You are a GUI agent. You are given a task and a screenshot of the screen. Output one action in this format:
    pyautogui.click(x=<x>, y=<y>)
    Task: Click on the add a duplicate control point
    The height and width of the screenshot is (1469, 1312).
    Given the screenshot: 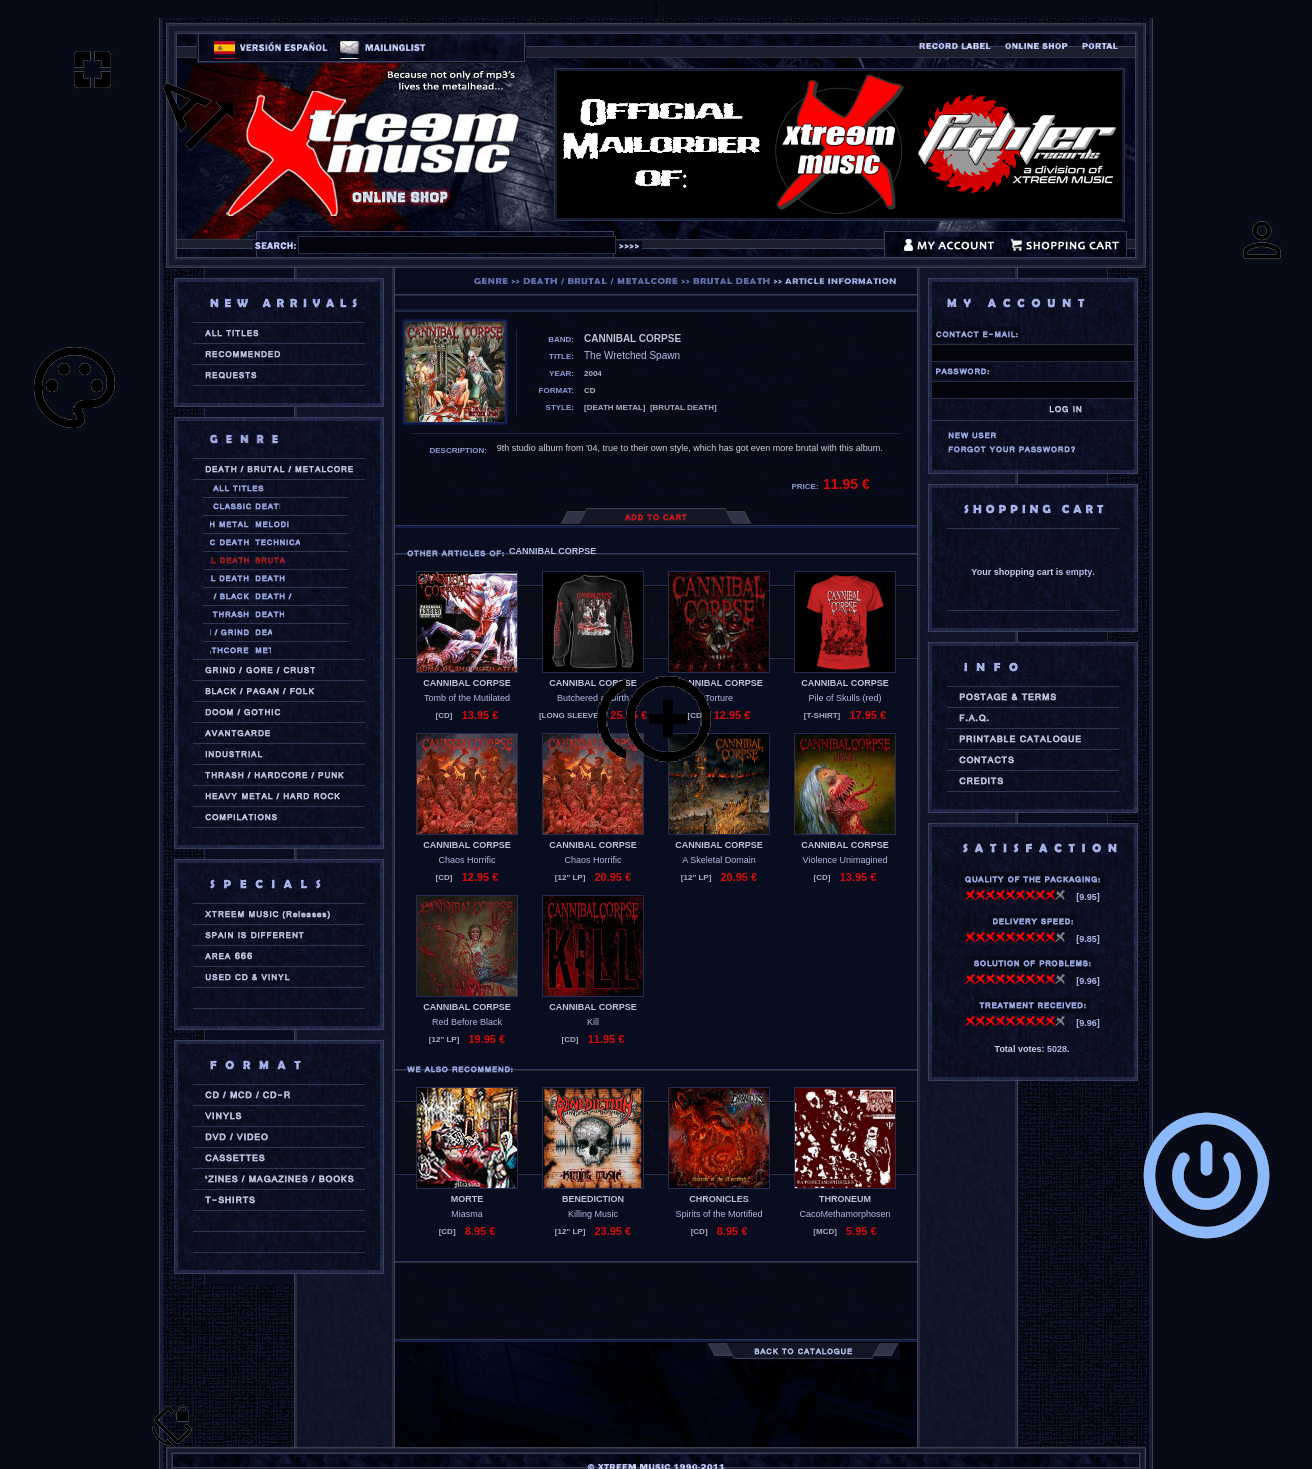 What is the action you would take?
    pyautogui.click(x=654, y=719)
    